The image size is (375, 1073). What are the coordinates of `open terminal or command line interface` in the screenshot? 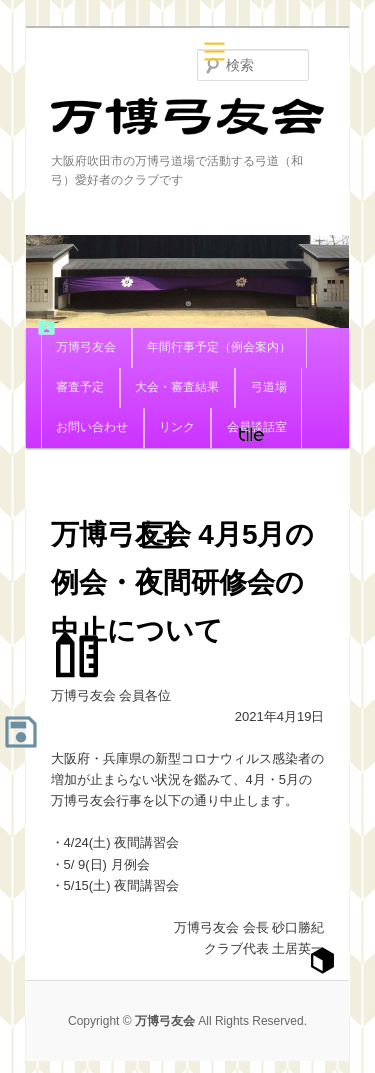 It's located at (157, 535).